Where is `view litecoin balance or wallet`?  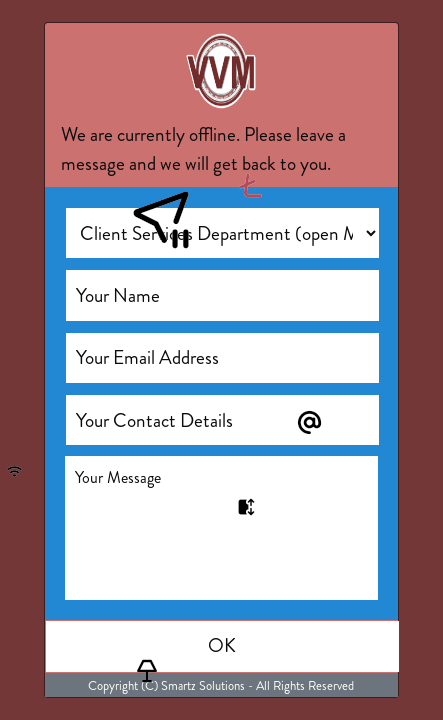 view litecoin balance or wallet is located at coordinates (251, 185).